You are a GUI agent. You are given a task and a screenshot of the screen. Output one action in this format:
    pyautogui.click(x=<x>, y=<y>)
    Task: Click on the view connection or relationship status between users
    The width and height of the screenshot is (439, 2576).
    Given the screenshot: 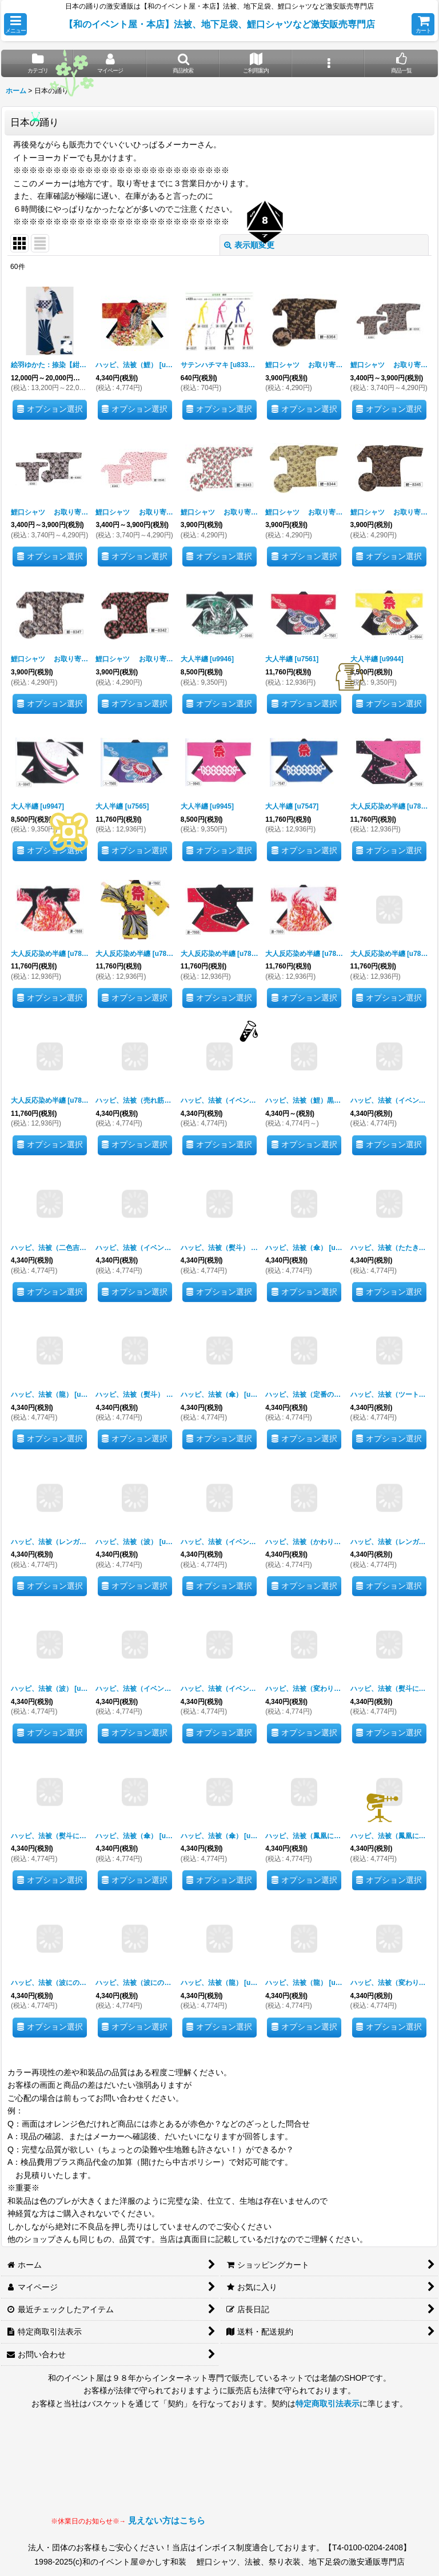 What is the action you would take?
    pyautogui.click(x=349, y=677)
    